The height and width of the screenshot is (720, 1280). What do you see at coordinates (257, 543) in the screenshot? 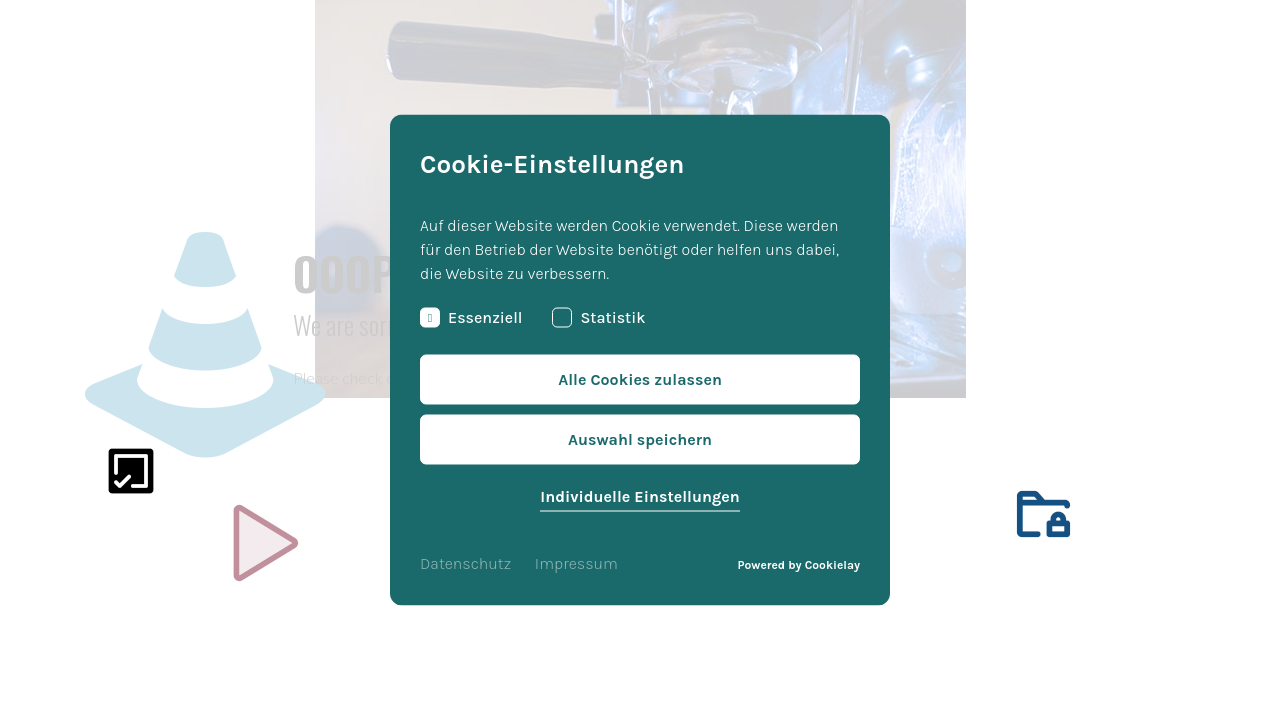
I see `play media or start video` at bounding box center [257, 543].